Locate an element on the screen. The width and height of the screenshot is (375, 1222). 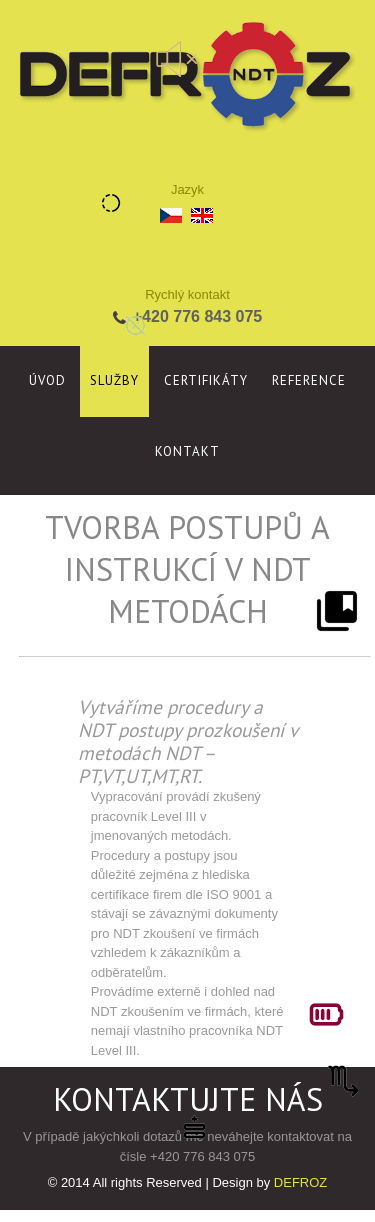
access your bookmarked collections is located at coordinates (337, 611).